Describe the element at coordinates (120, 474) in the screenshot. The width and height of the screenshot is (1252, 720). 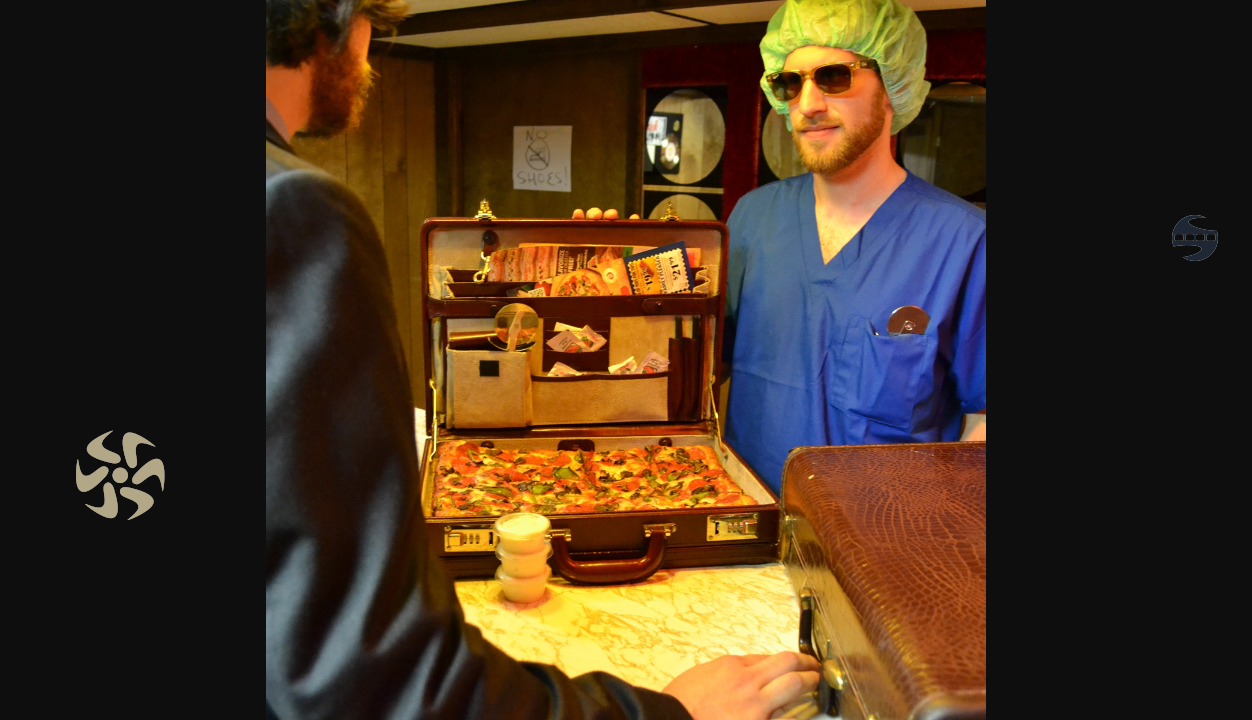
I see `indicates a spinning or rotating action` at that location.